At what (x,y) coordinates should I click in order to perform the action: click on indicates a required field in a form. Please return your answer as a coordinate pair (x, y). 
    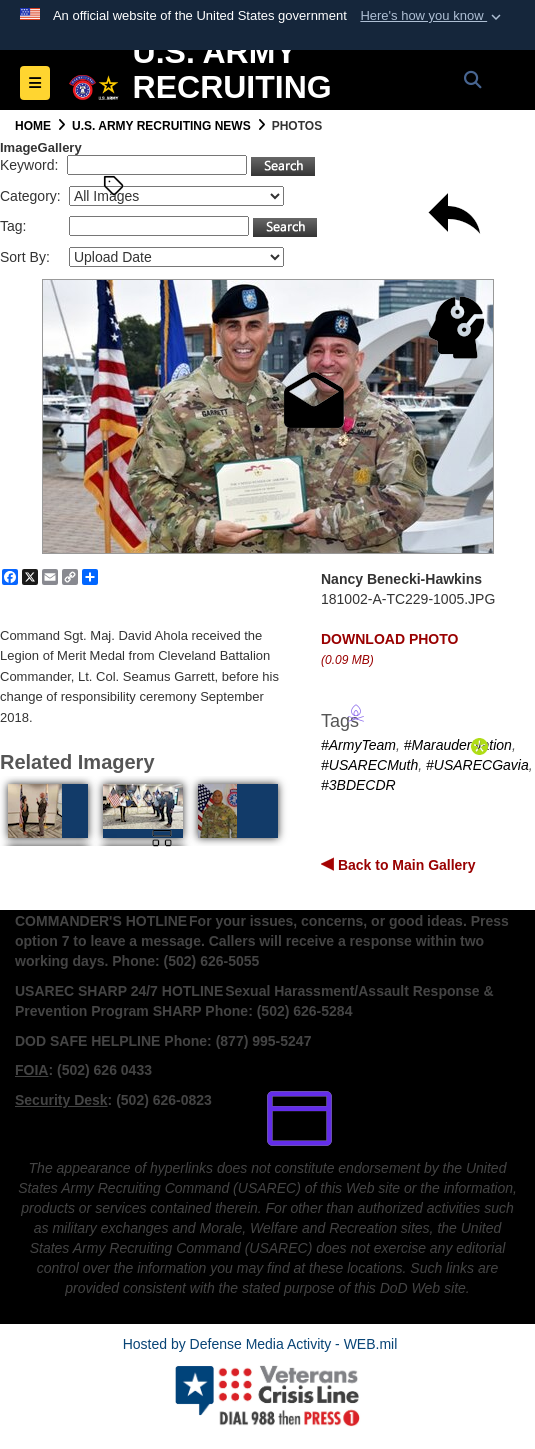
    Looking at the image, I should click on (479, 746).